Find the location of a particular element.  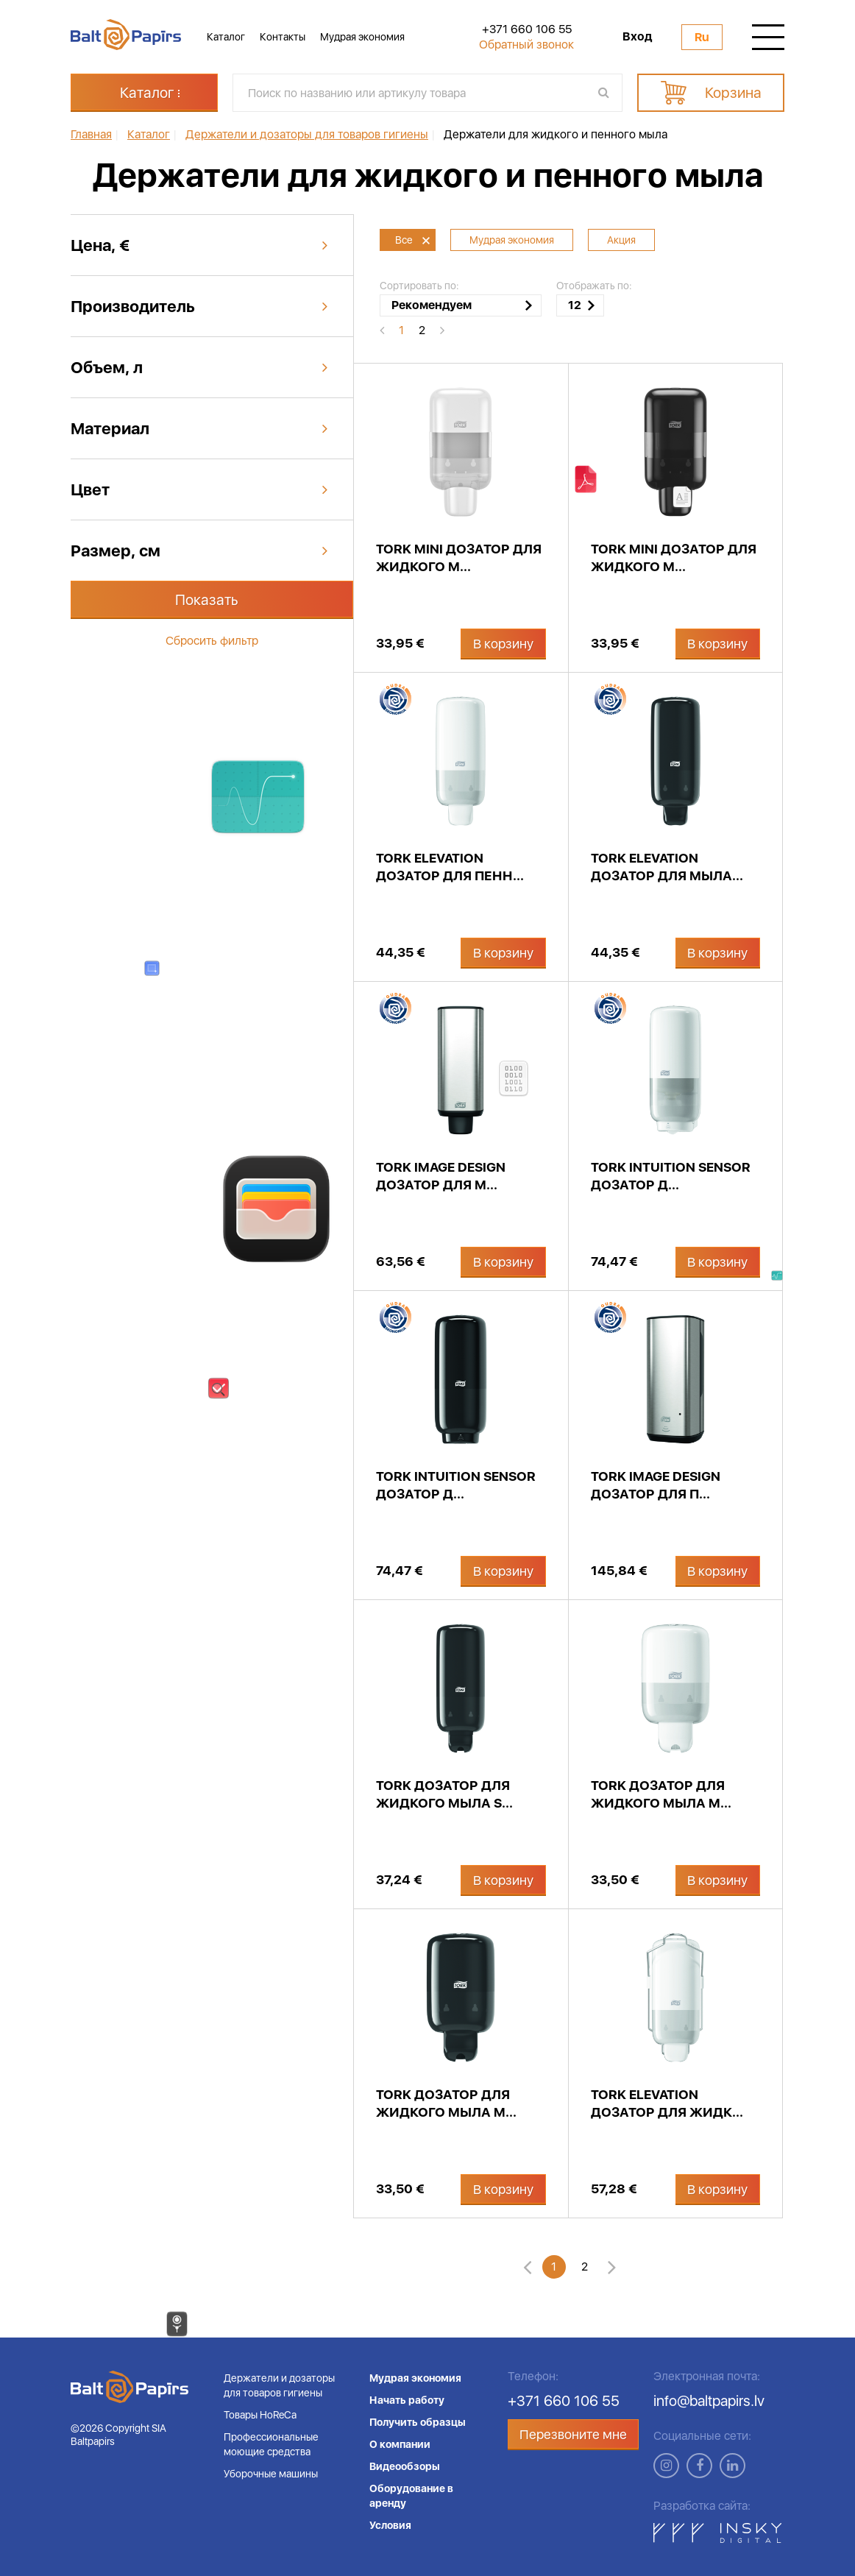

indicates a Windows executable or downloadable program file is located at coordinates (514, 1078).